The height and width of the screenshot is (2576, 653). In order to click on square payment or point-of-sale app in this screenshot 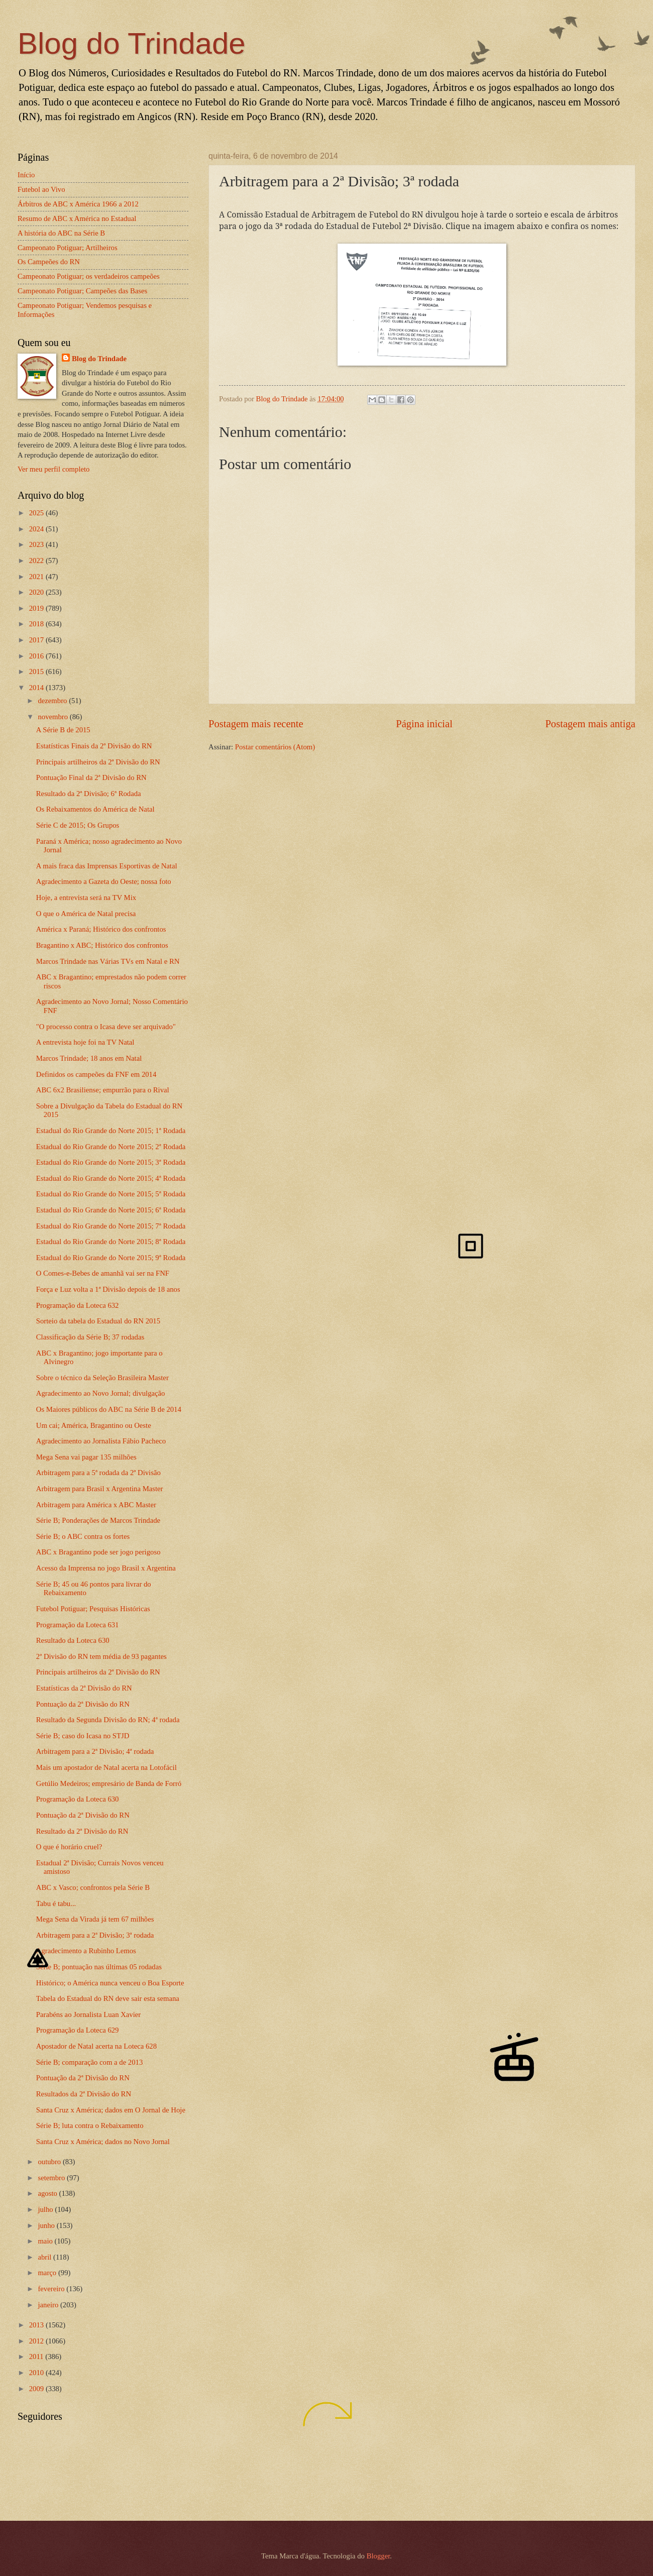, I will do `click(471, 1246)`.